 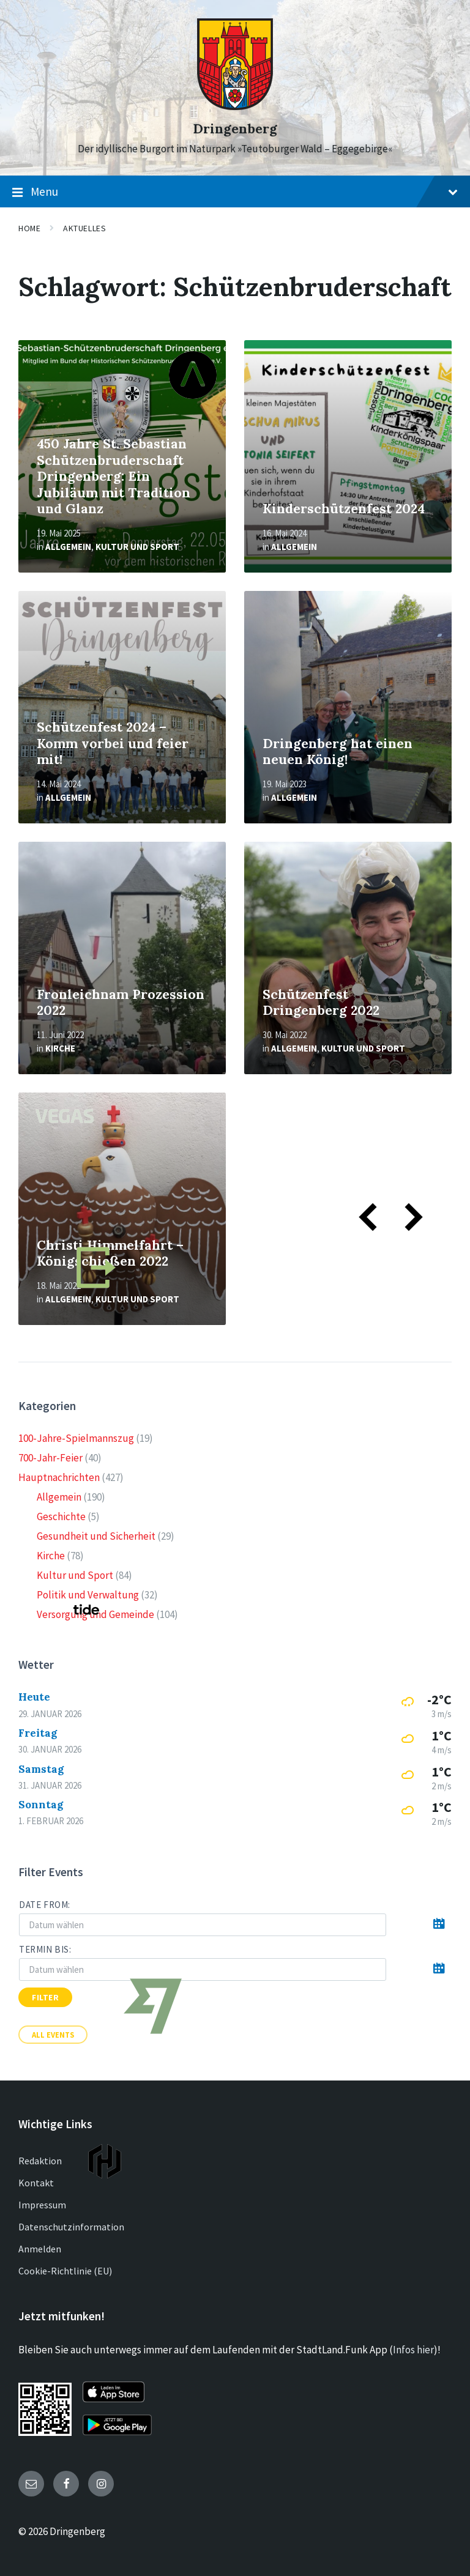 I want to click on vegas creative software brand logo, so click(x=64, y=1116).